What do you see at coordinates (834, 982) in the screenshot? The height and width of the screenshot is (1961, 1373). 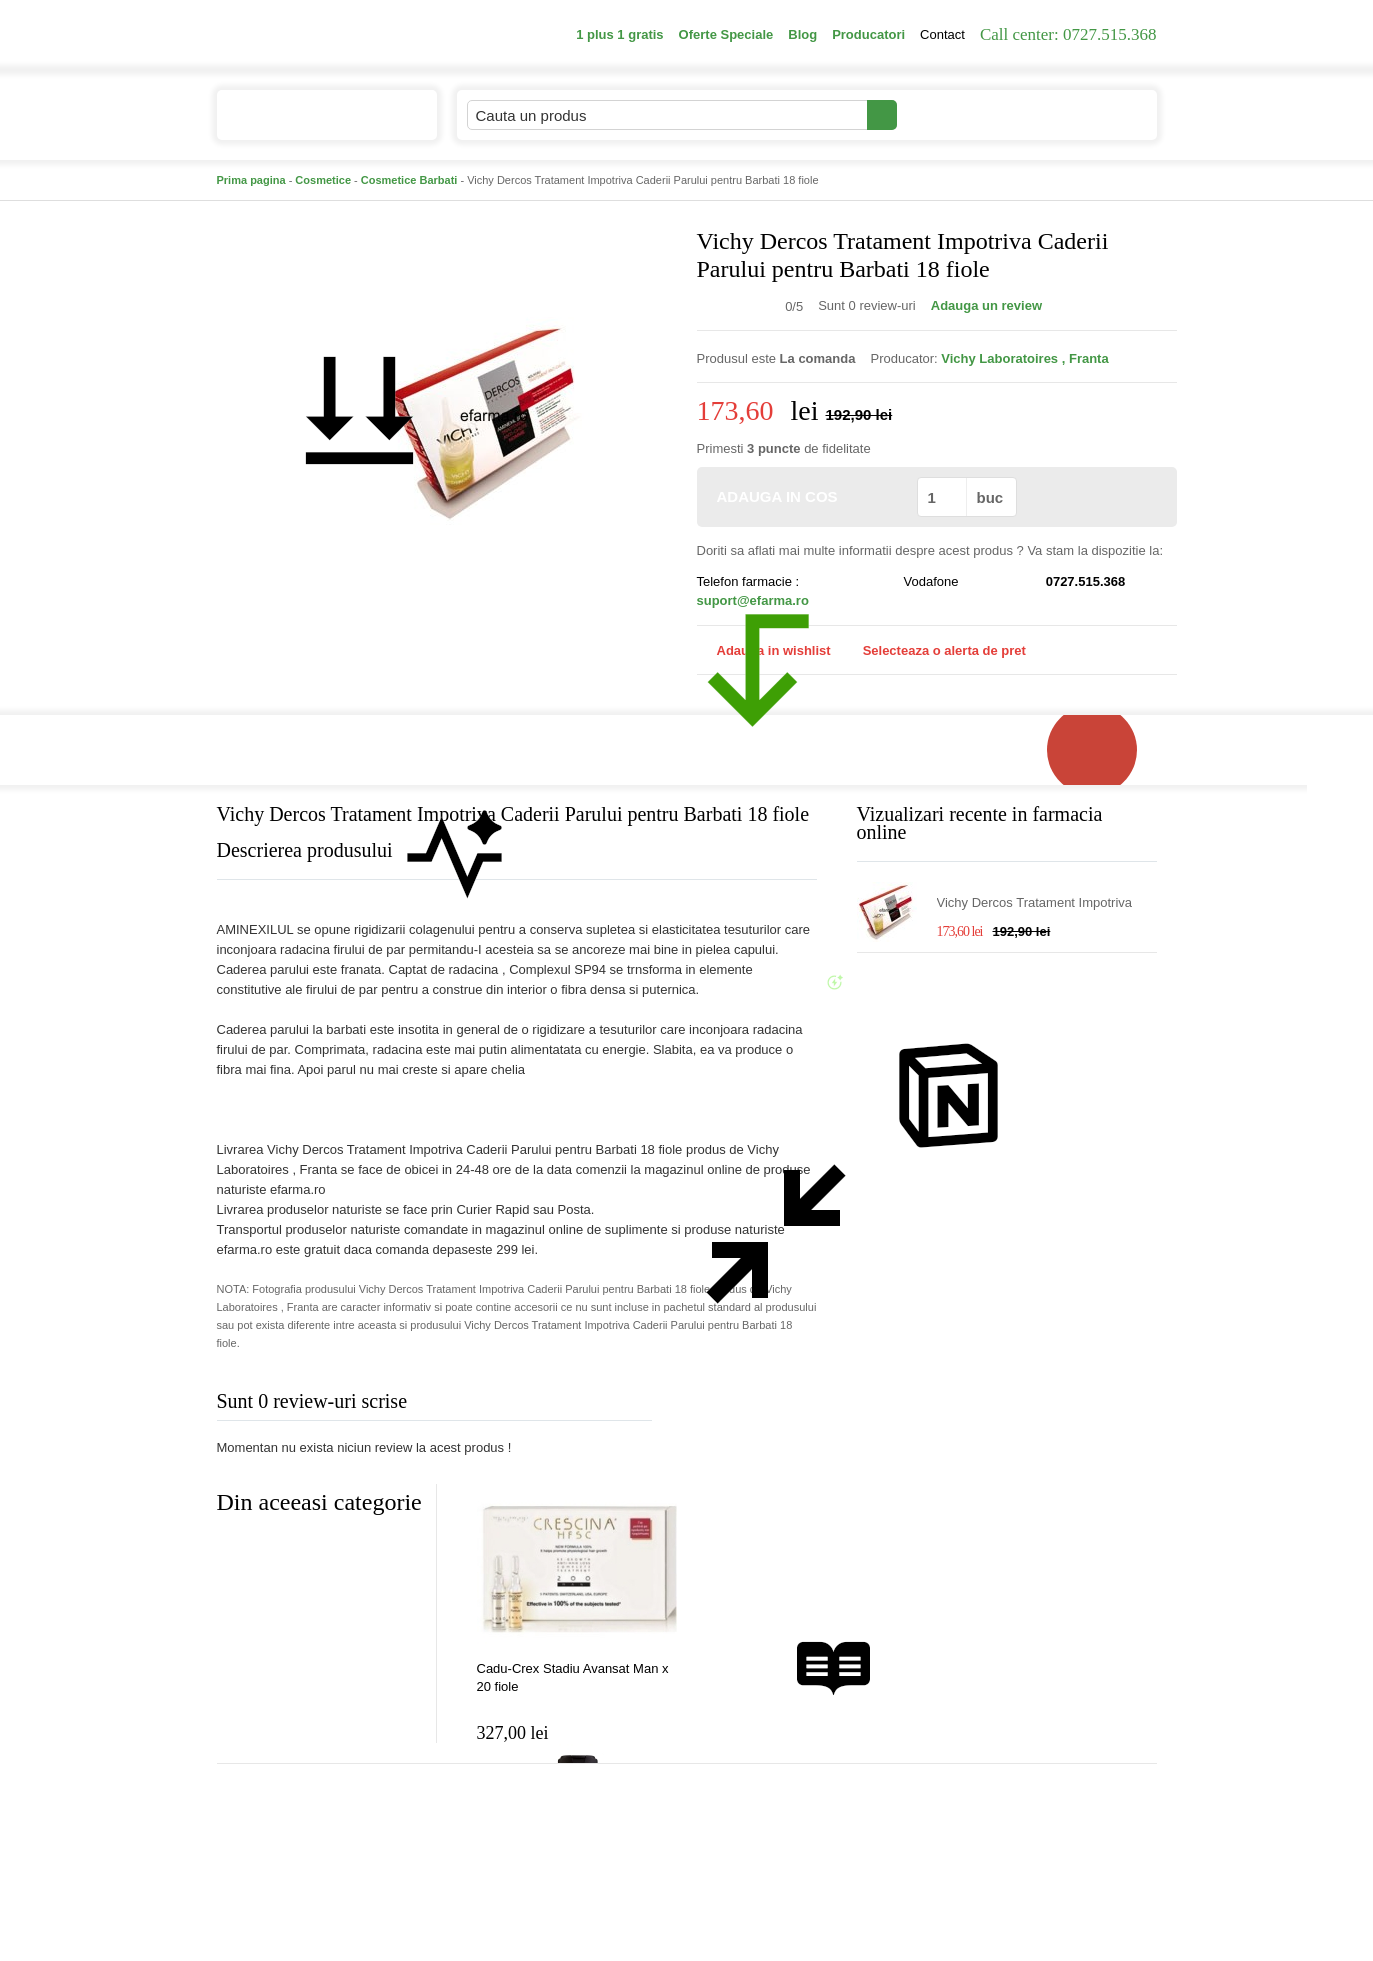 I see `access AI-enhanced DVD or media features` at bounding box center [834, 982].